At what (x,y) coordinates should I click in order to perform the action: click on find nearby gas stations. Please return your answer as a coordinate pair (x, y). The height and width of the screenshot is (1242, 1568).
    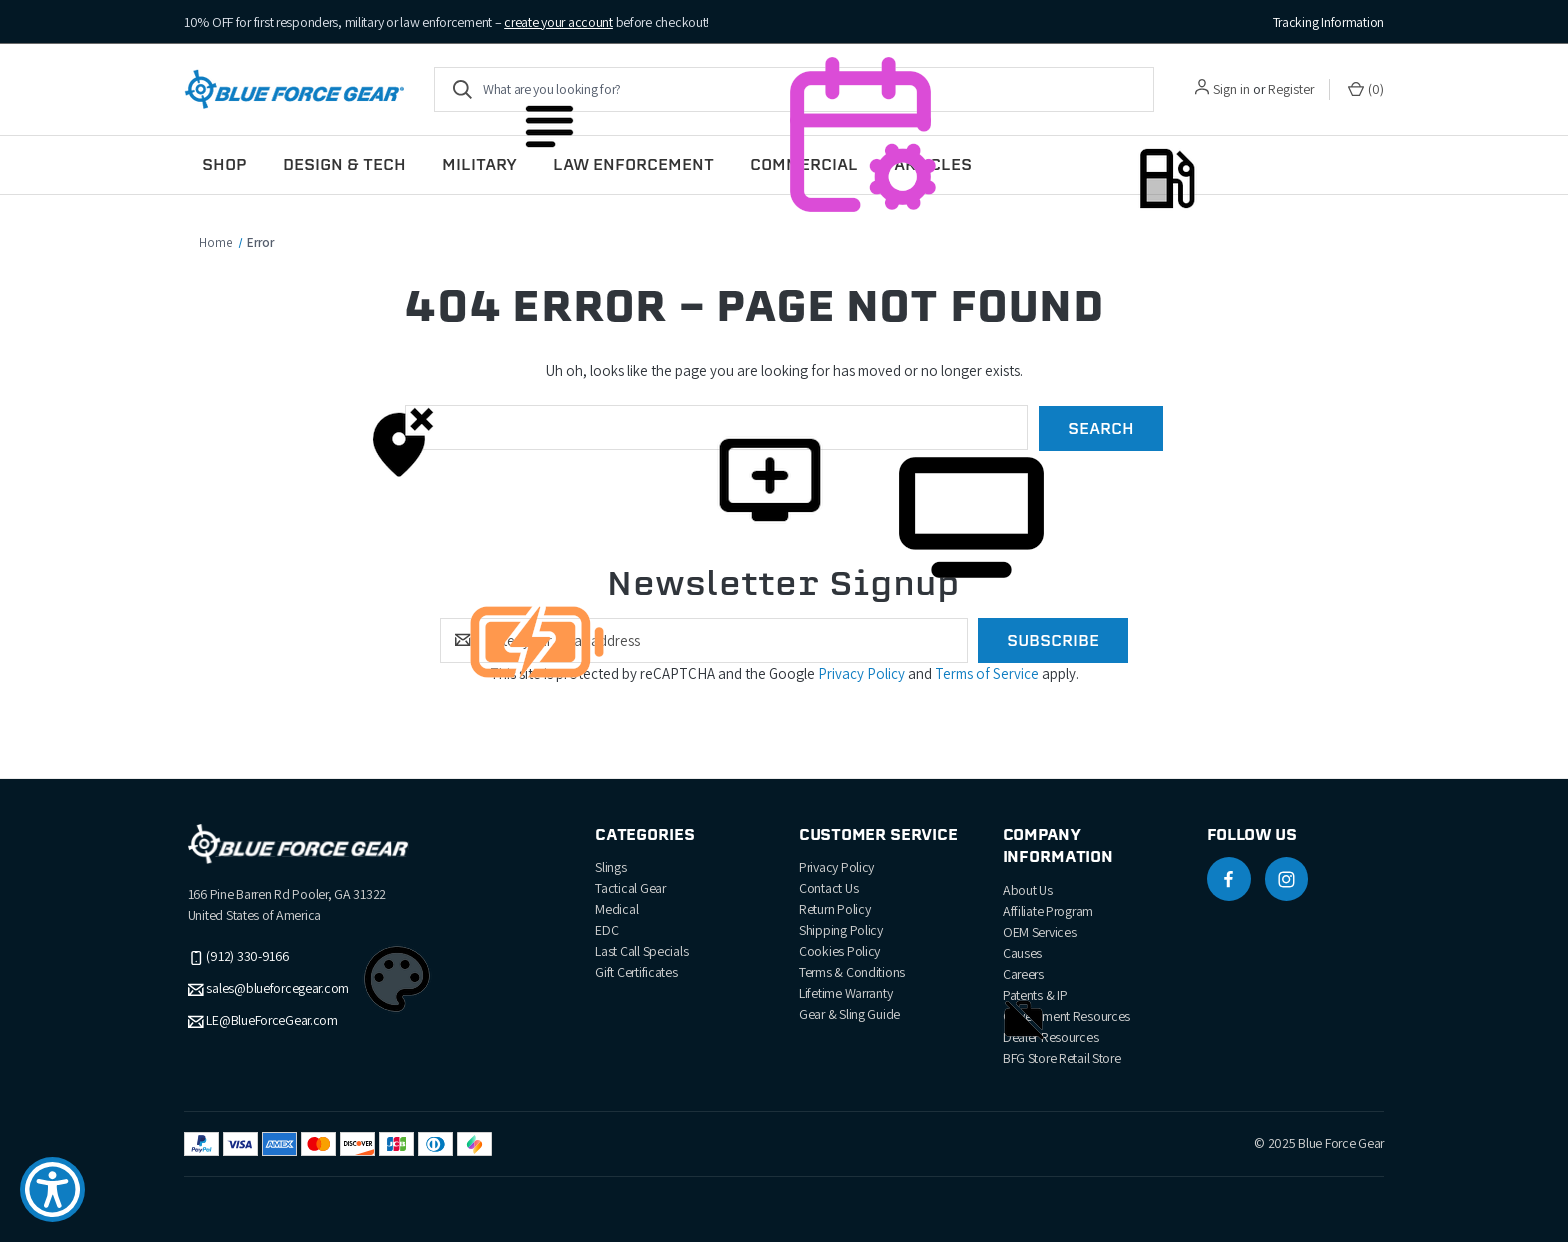
    Looking at the image, I should click on (1166, 178).